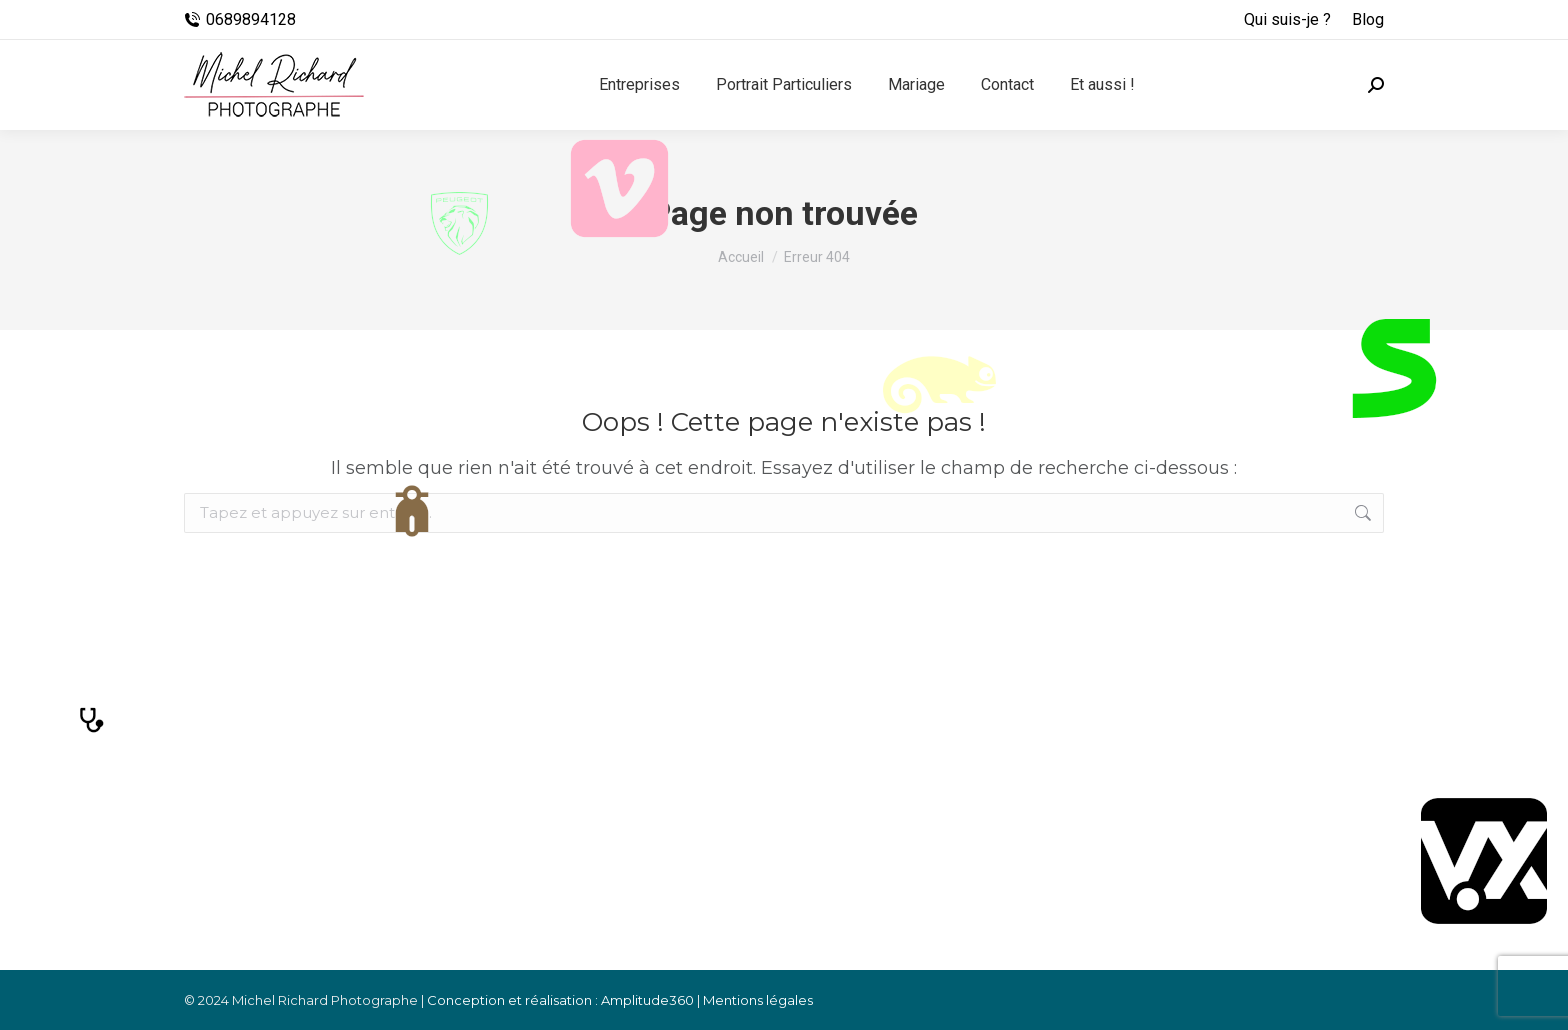 This screenshot has height=1030, width=1568. I want to click on eclipse vert.x framework logo, so click(1484, 861).